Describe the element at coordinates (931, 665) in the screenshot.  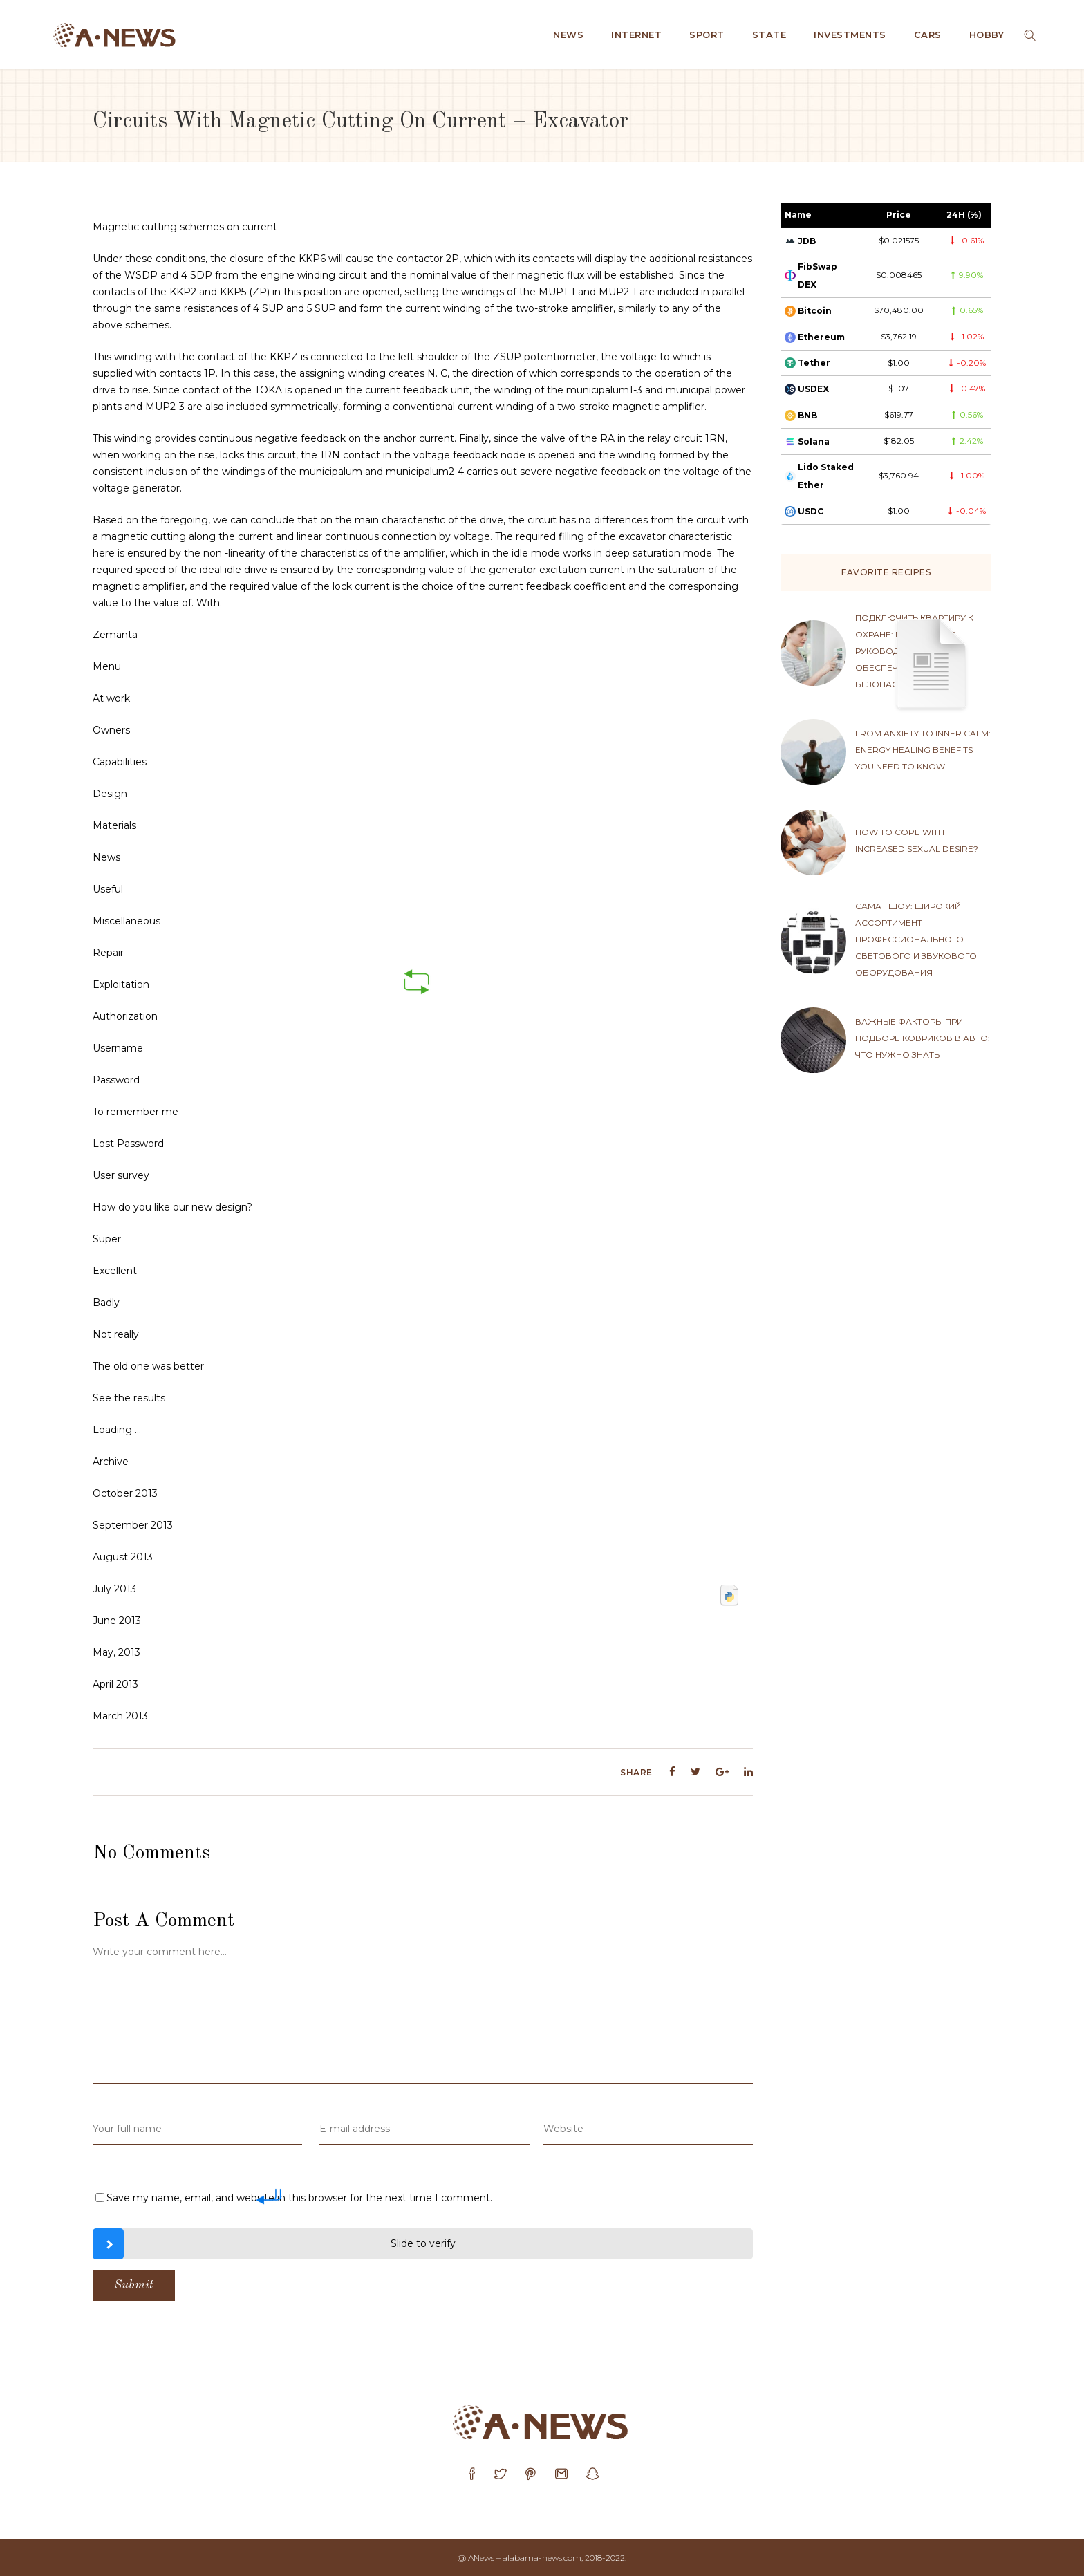
I see `a generic document or text file` at that location.